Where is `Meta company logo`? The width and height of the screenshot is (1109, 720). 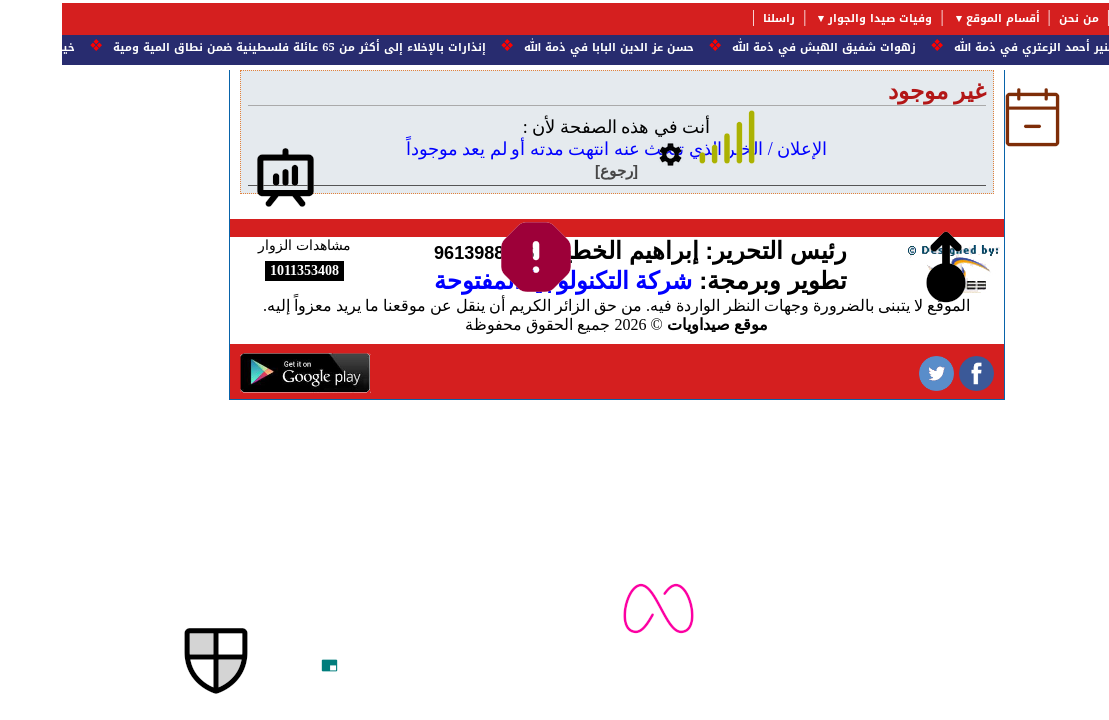
Meta company logo is located at coordinates (658, 608).